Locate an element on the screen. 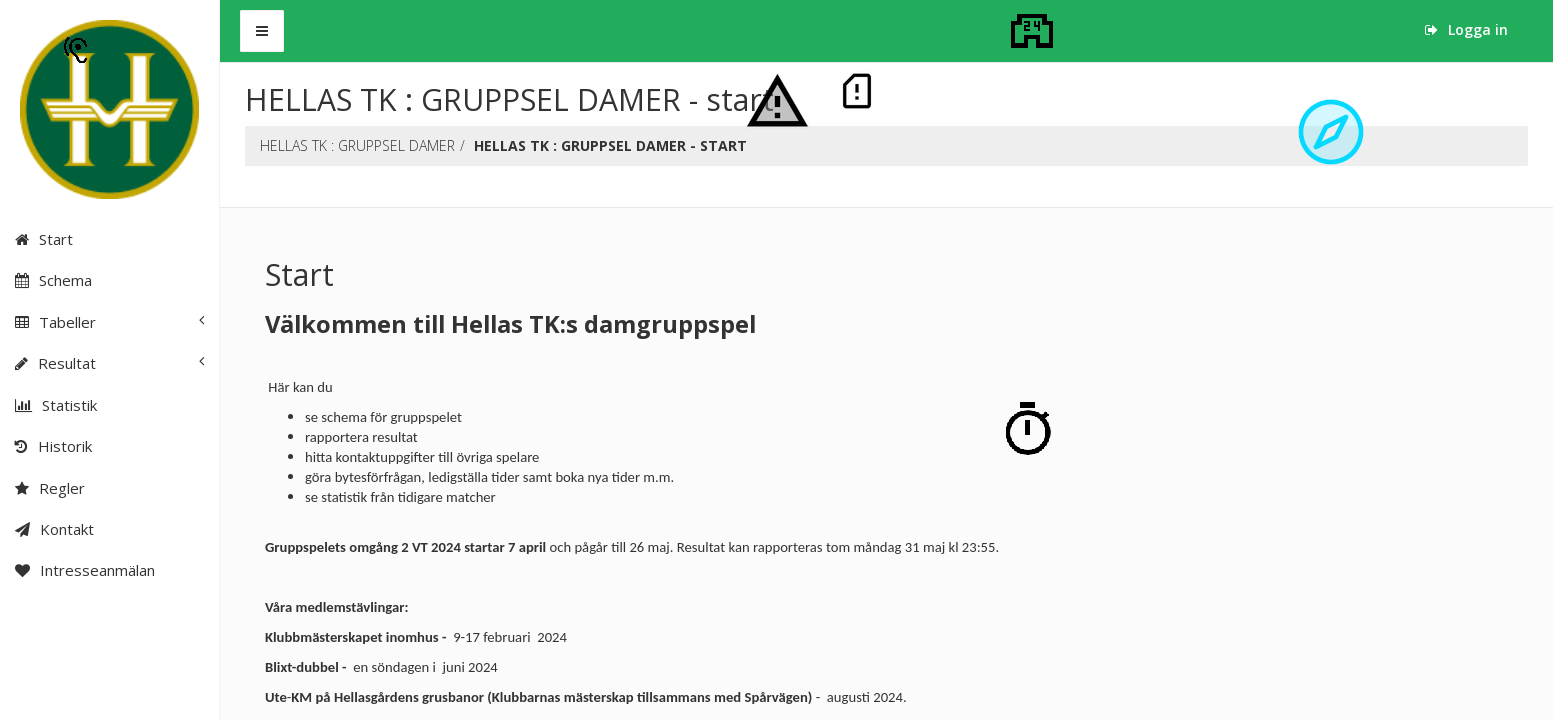 The image size is (1553, 720). access navigation or directions is located at coordinates (1331, 132).